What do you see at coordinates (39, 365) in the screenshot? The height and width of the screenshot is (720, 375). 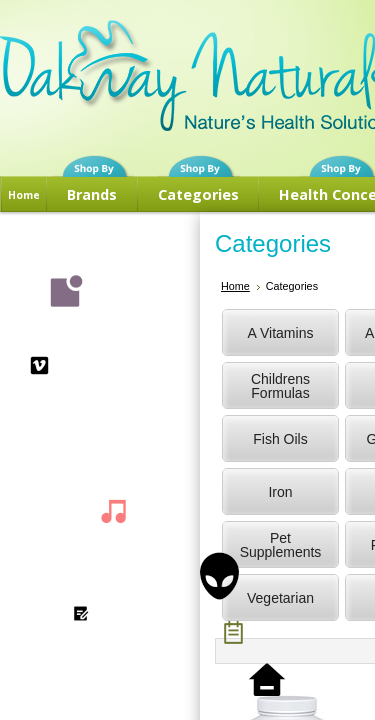 I see `open vimeo app` at bounding box center [39, 365].